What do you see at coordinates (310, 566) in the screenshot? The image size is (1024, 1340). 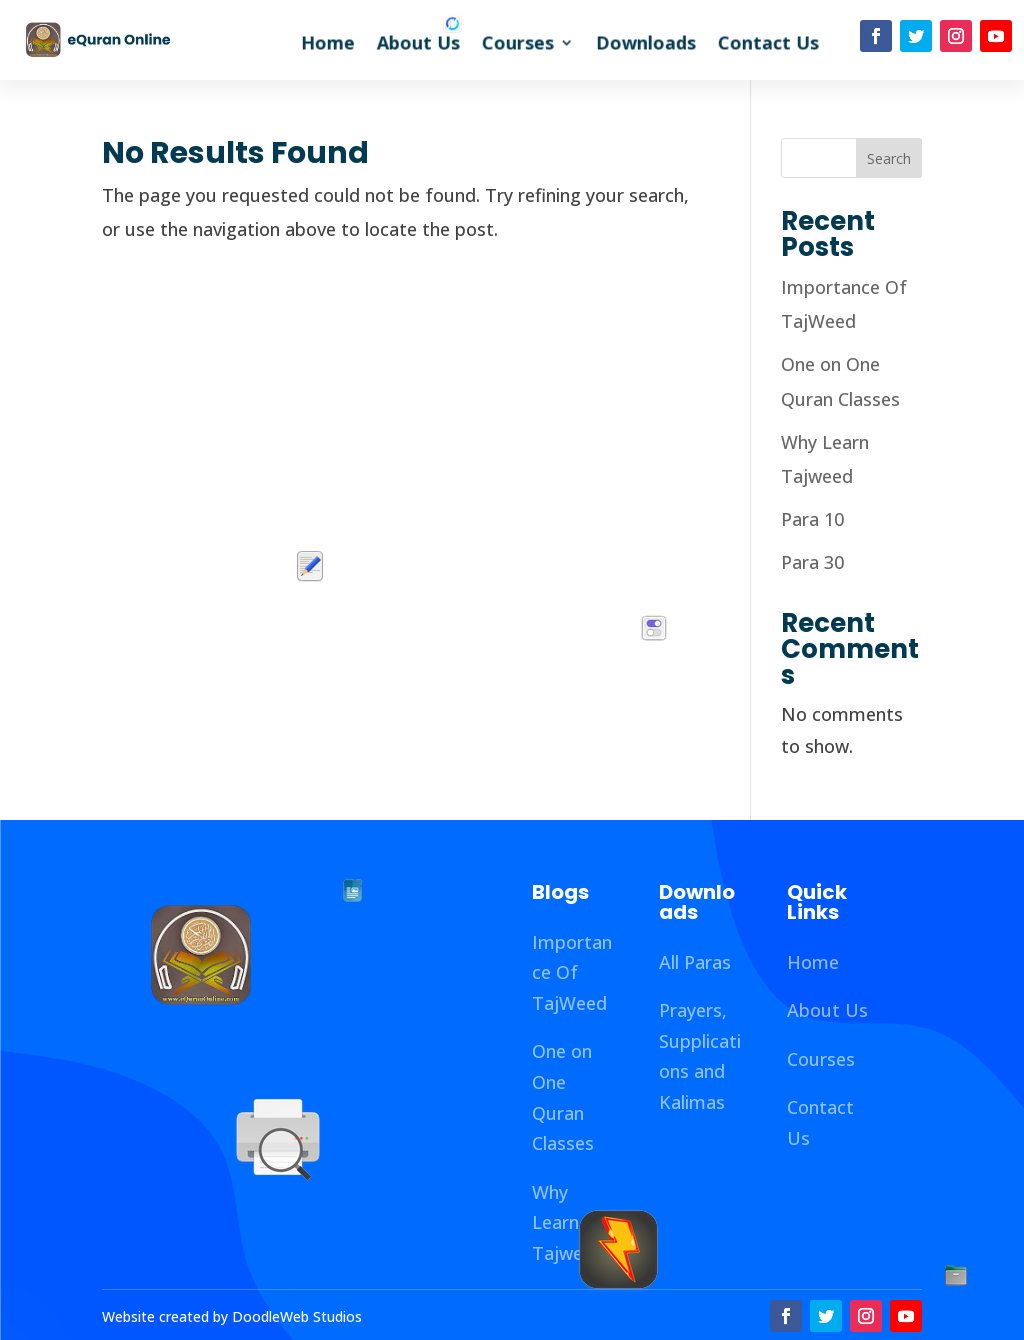 I see `open gedit text editor` at bounding box center [310, 566].